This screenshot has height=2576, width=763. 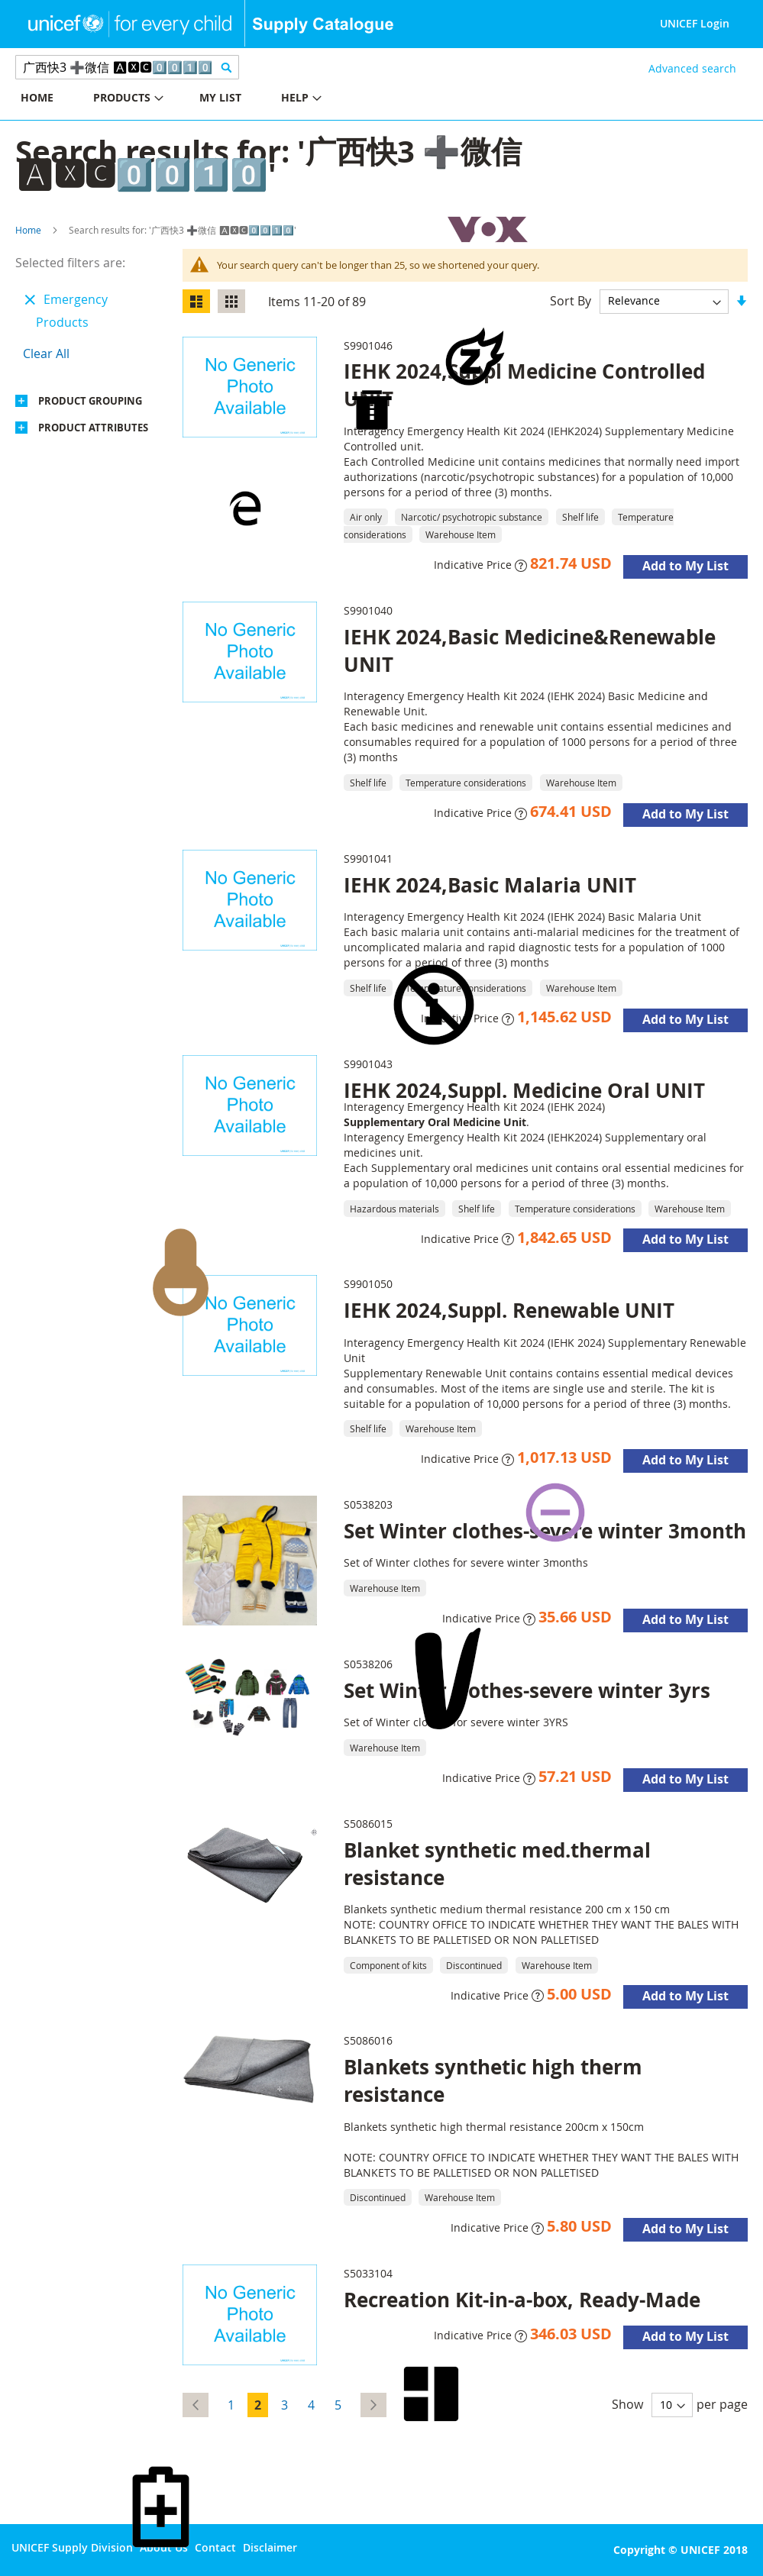 What do you see at coordinates (448, 1678) in the screenshot?
I see `open the Vinted app` at bounding box center [448, 1678].